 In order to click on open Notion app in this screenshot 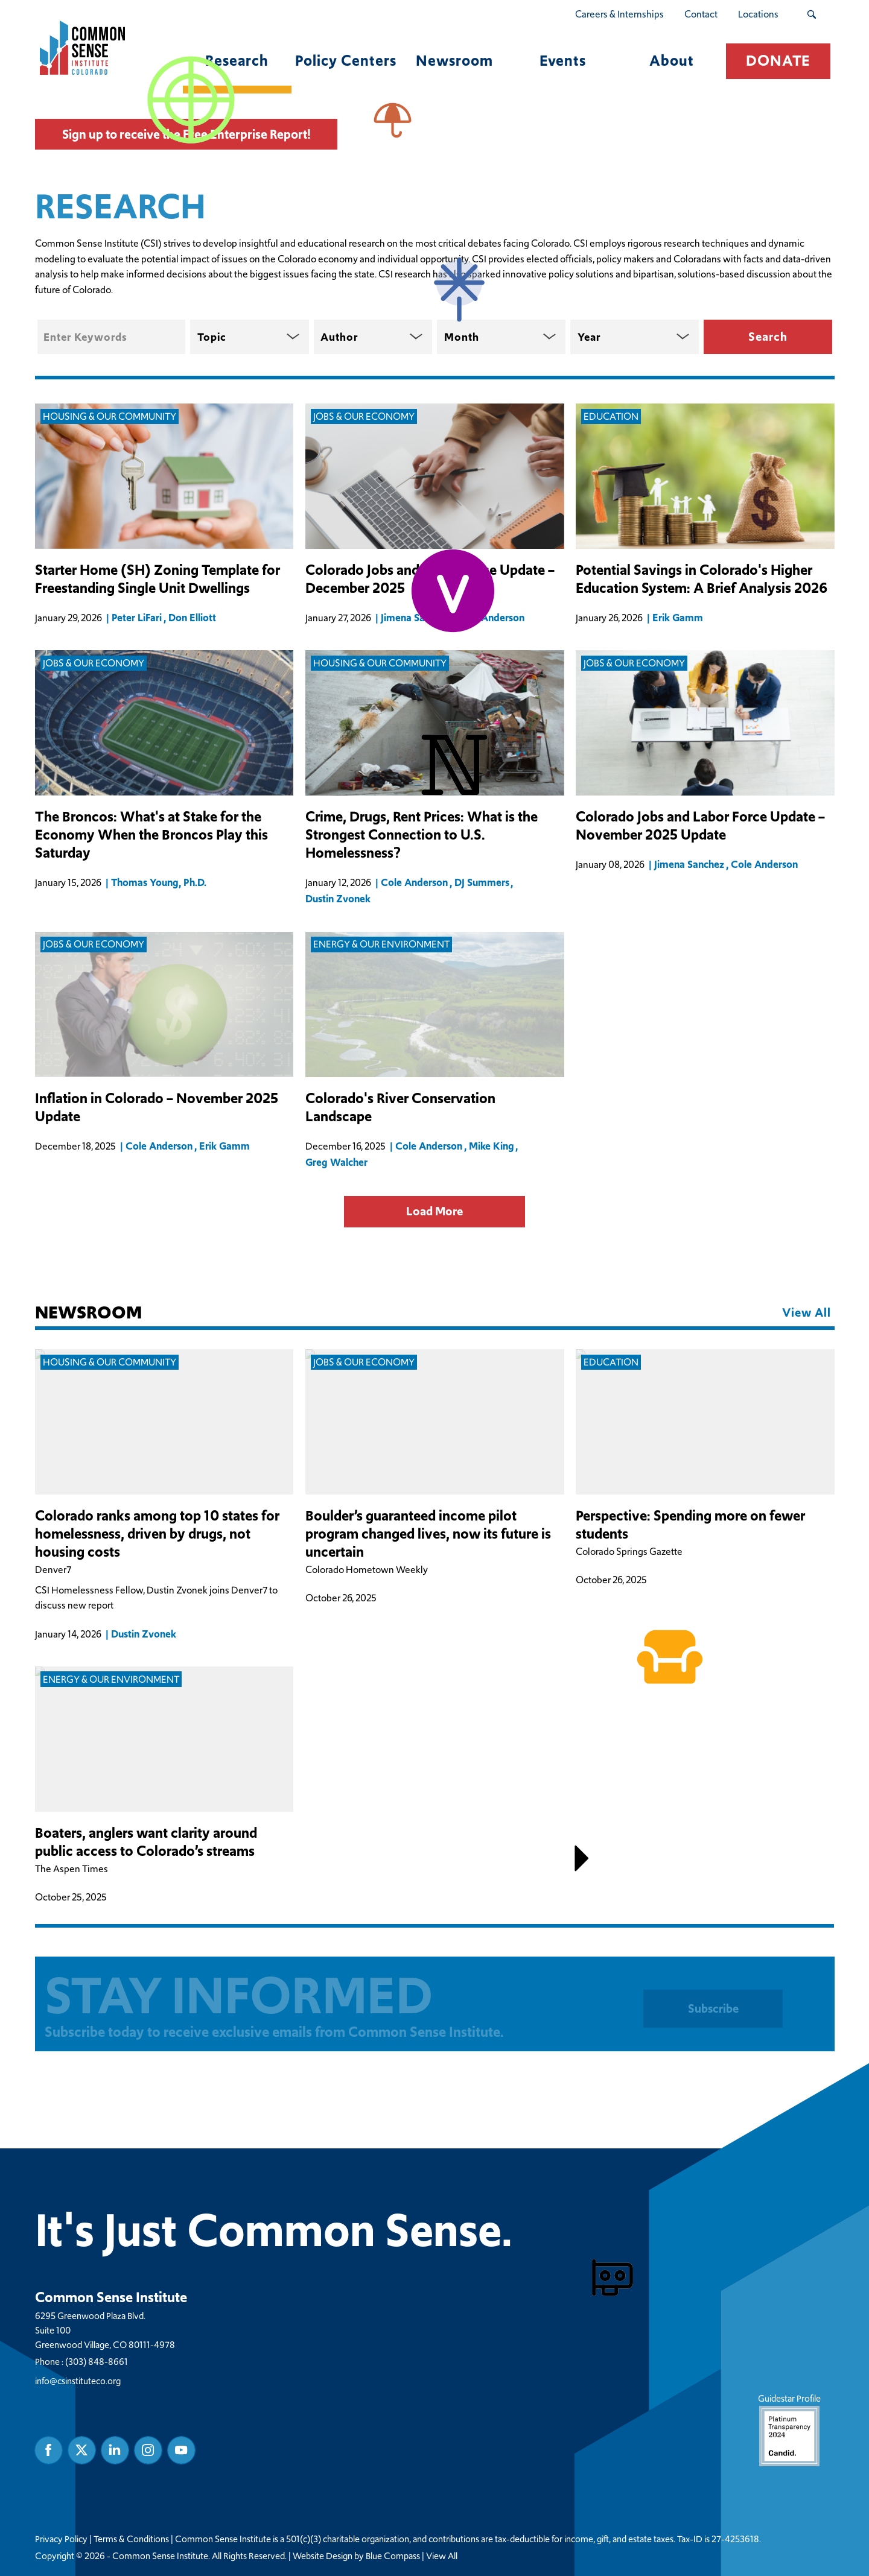, I will do `click(454, 765)`.